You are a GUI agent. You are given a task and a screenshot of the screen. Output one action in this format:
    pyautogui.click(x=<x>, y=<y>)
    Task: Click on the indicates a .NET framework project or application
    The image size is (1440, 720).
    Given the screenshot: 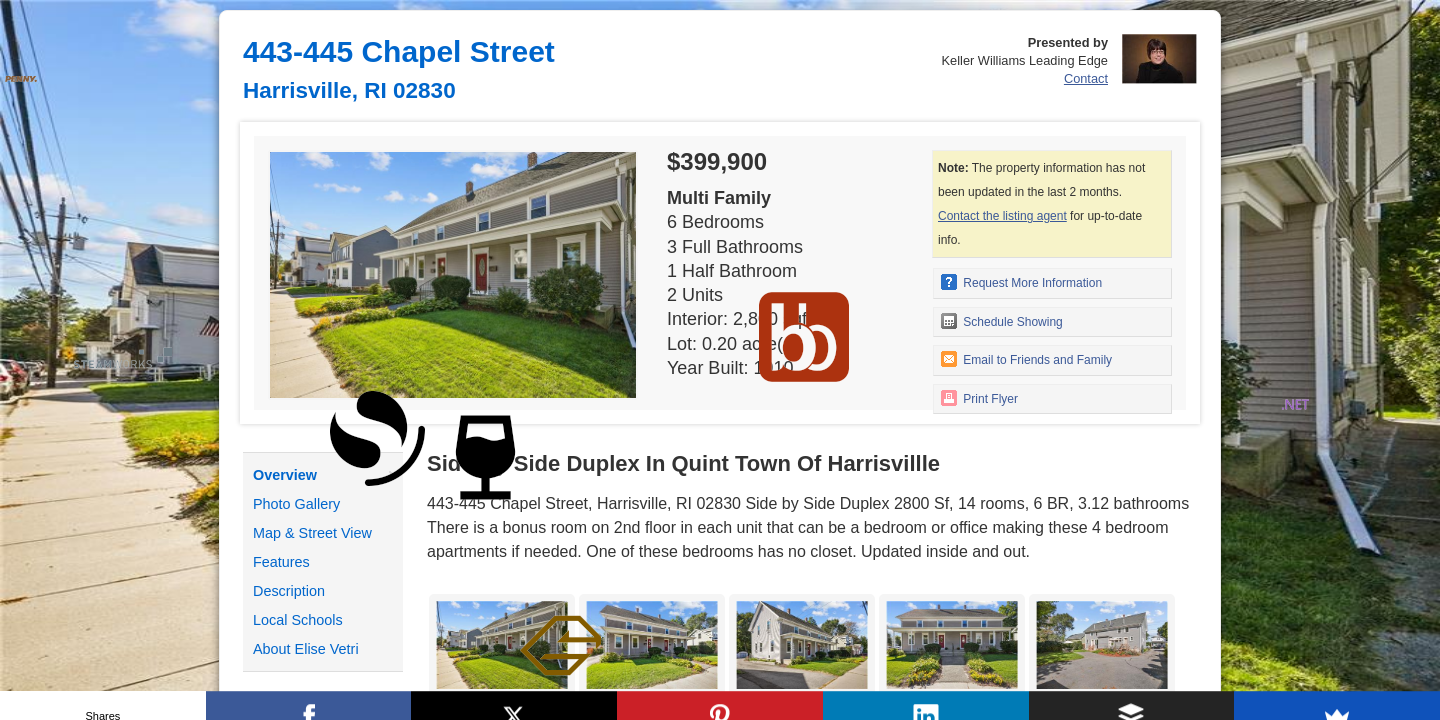 What is the action you would take?
    pyautogui.click(x=1295, y=404)
    